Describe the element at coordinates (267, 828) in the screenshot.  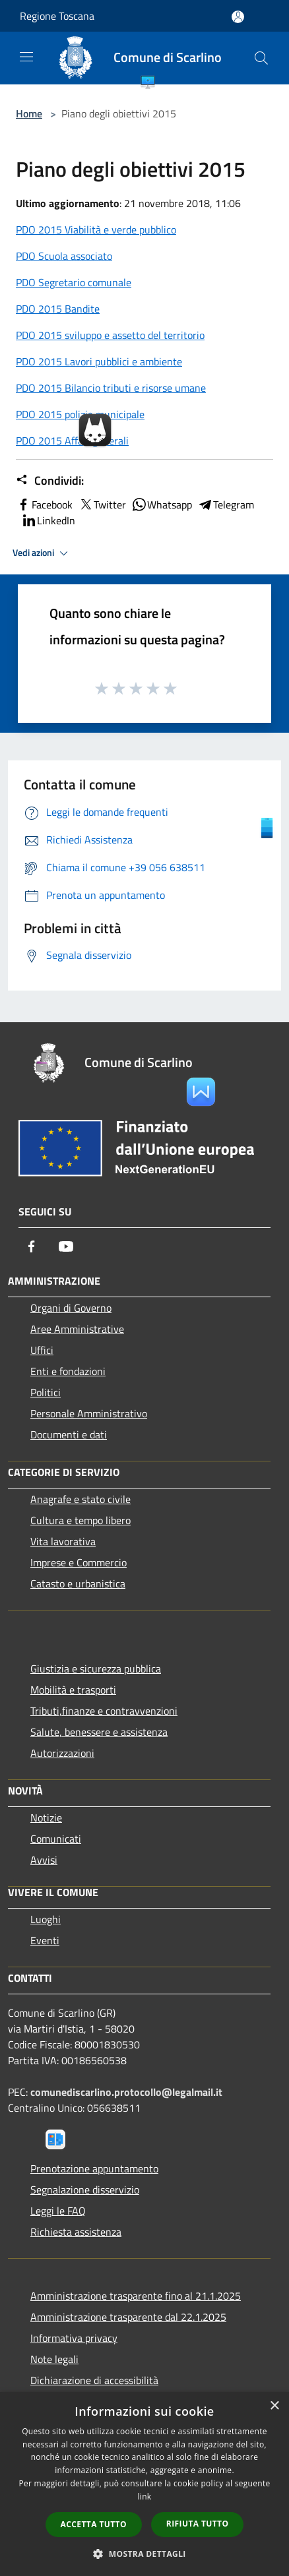
I see `open the your phone companion app` at that location.